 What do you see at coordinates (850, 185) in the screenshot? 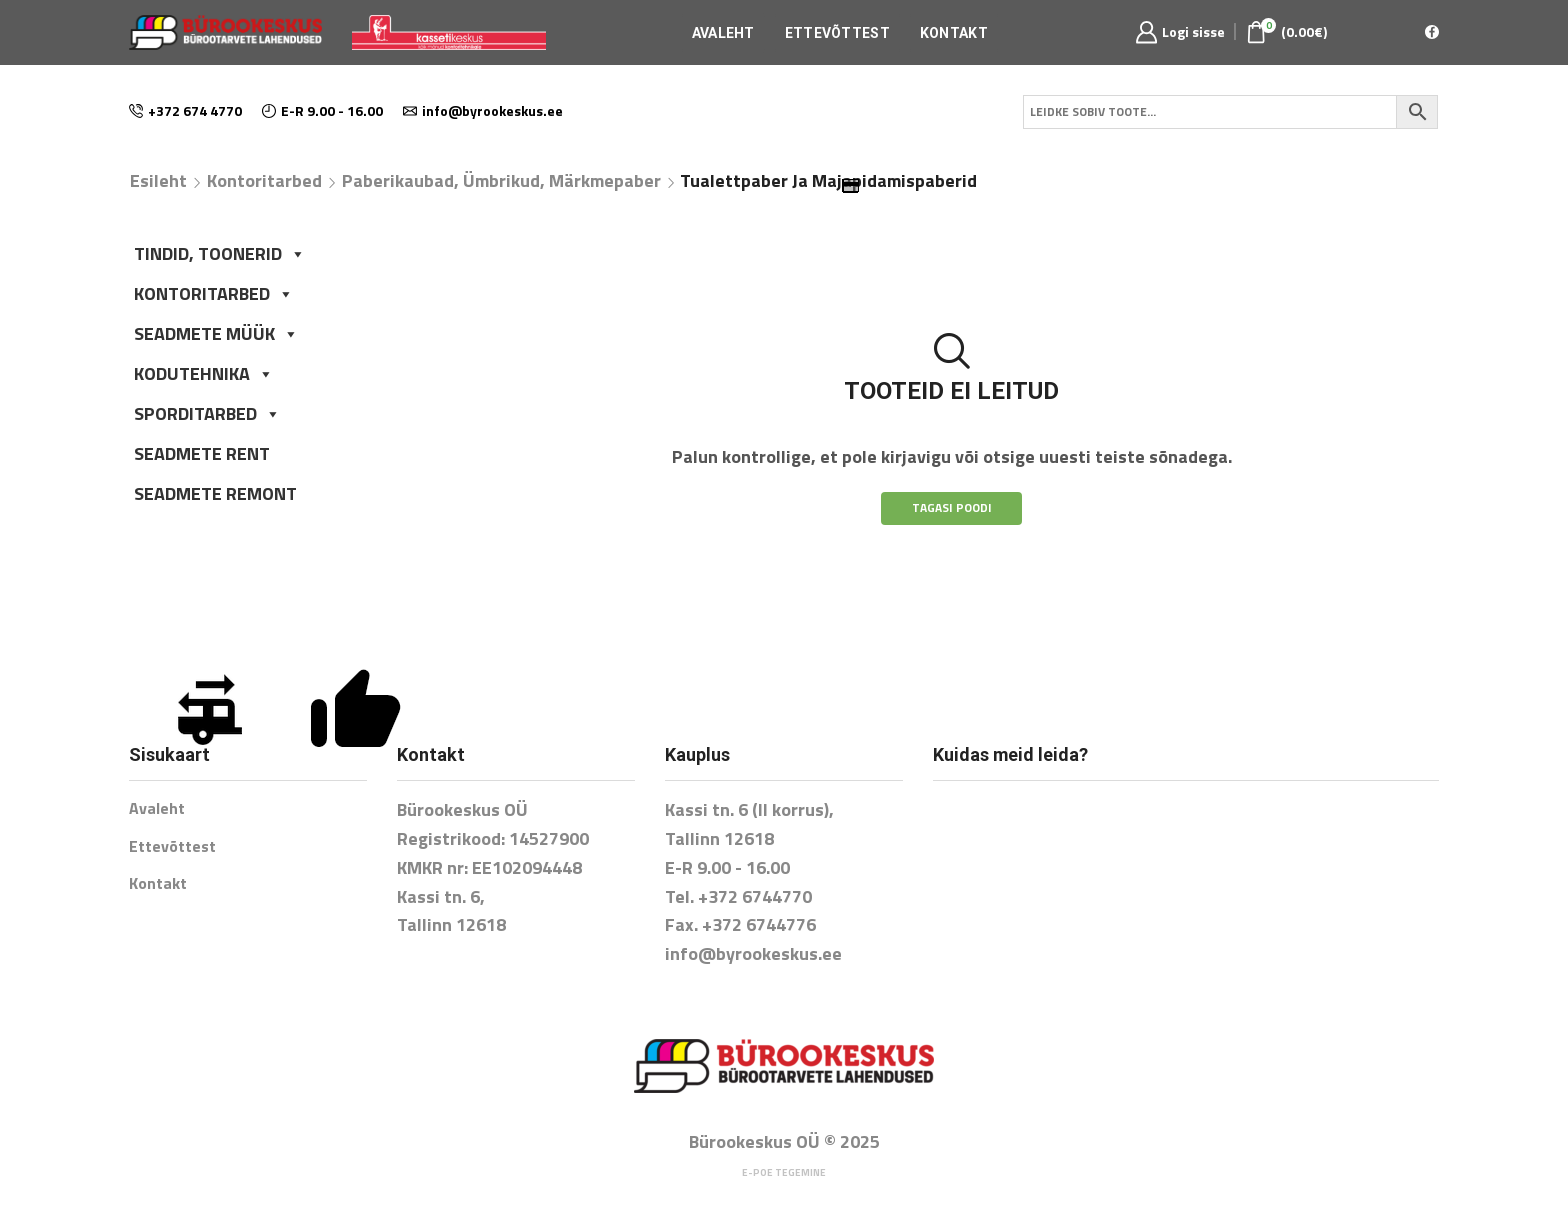
I see `manage payment methods` at bounding box center [850, 185].